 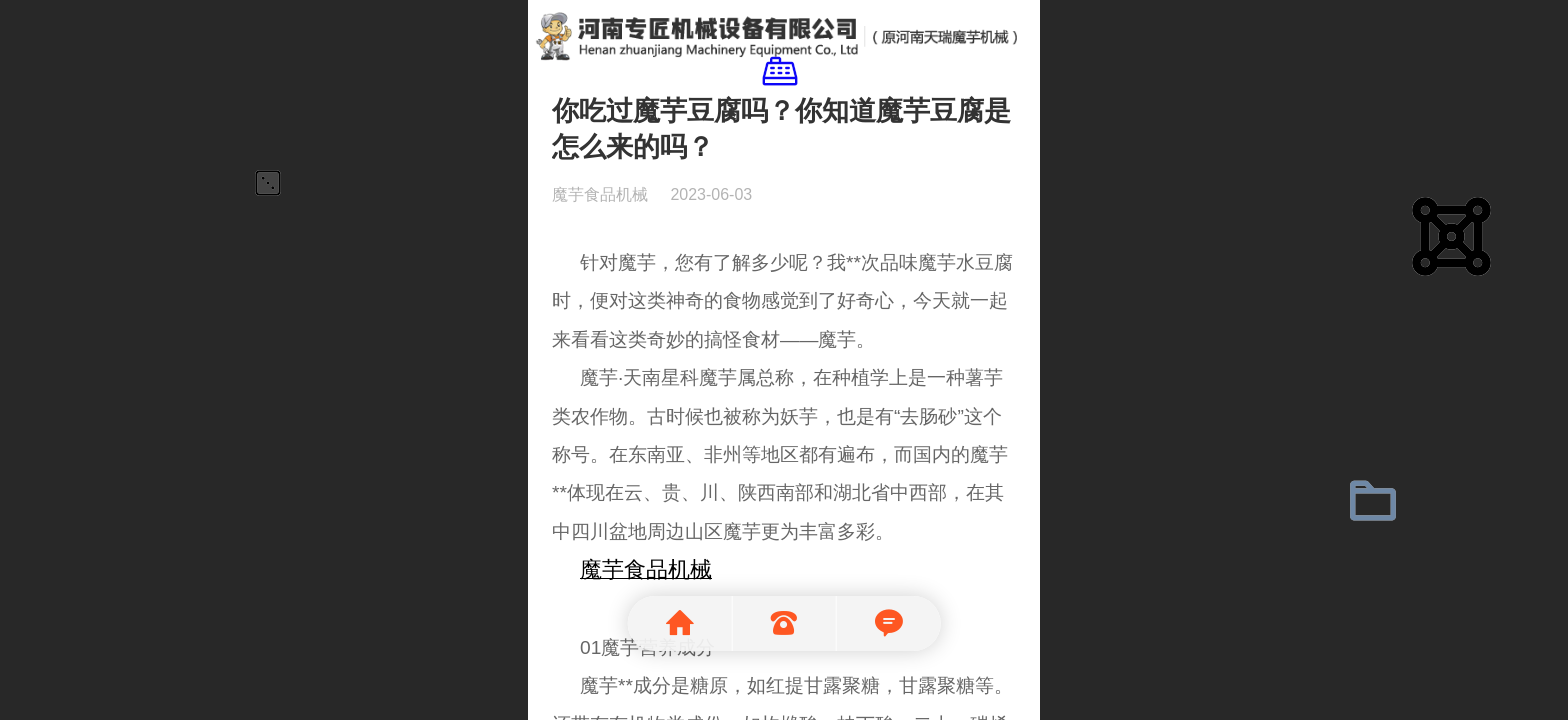 What do you see at coordinates (1373, 501) in the screenshot?
I see `access your files and documents` at bounding box center [1373, 501].